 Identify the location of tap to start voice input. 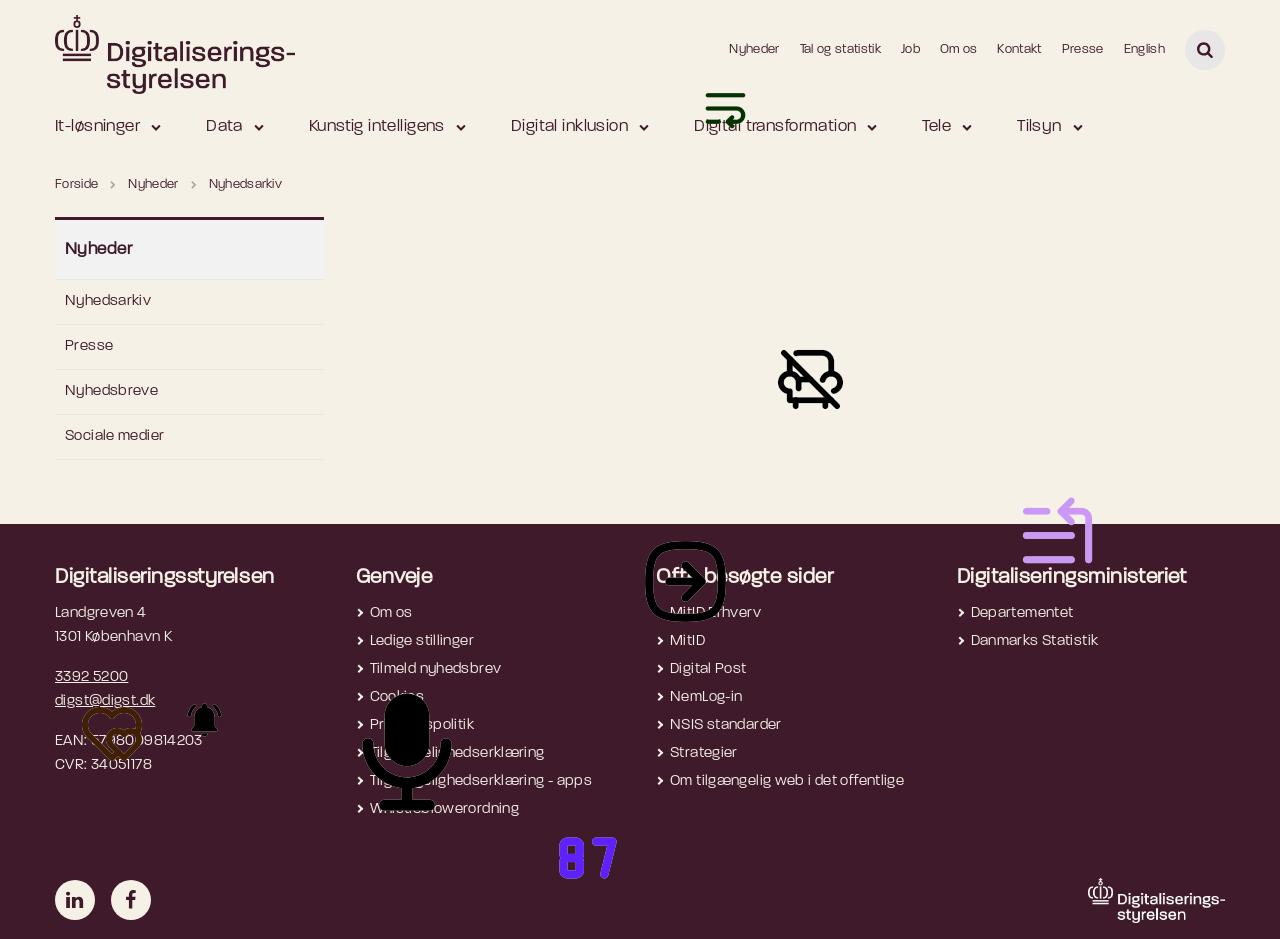
(407, 755).